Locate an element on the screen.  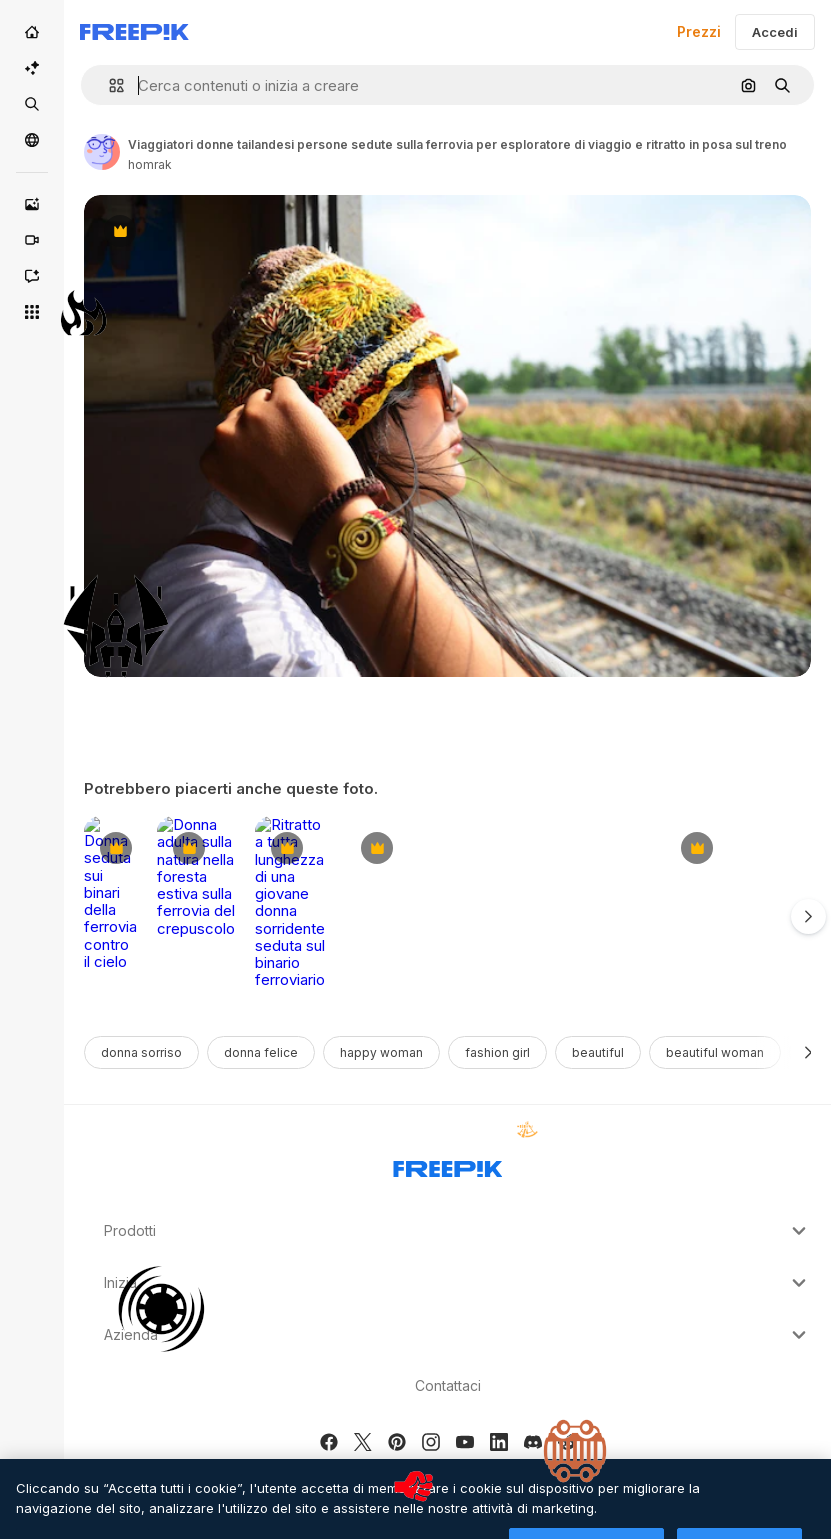
rock move in a rock-paper-scissors game is located at coordinates (414, 1484).